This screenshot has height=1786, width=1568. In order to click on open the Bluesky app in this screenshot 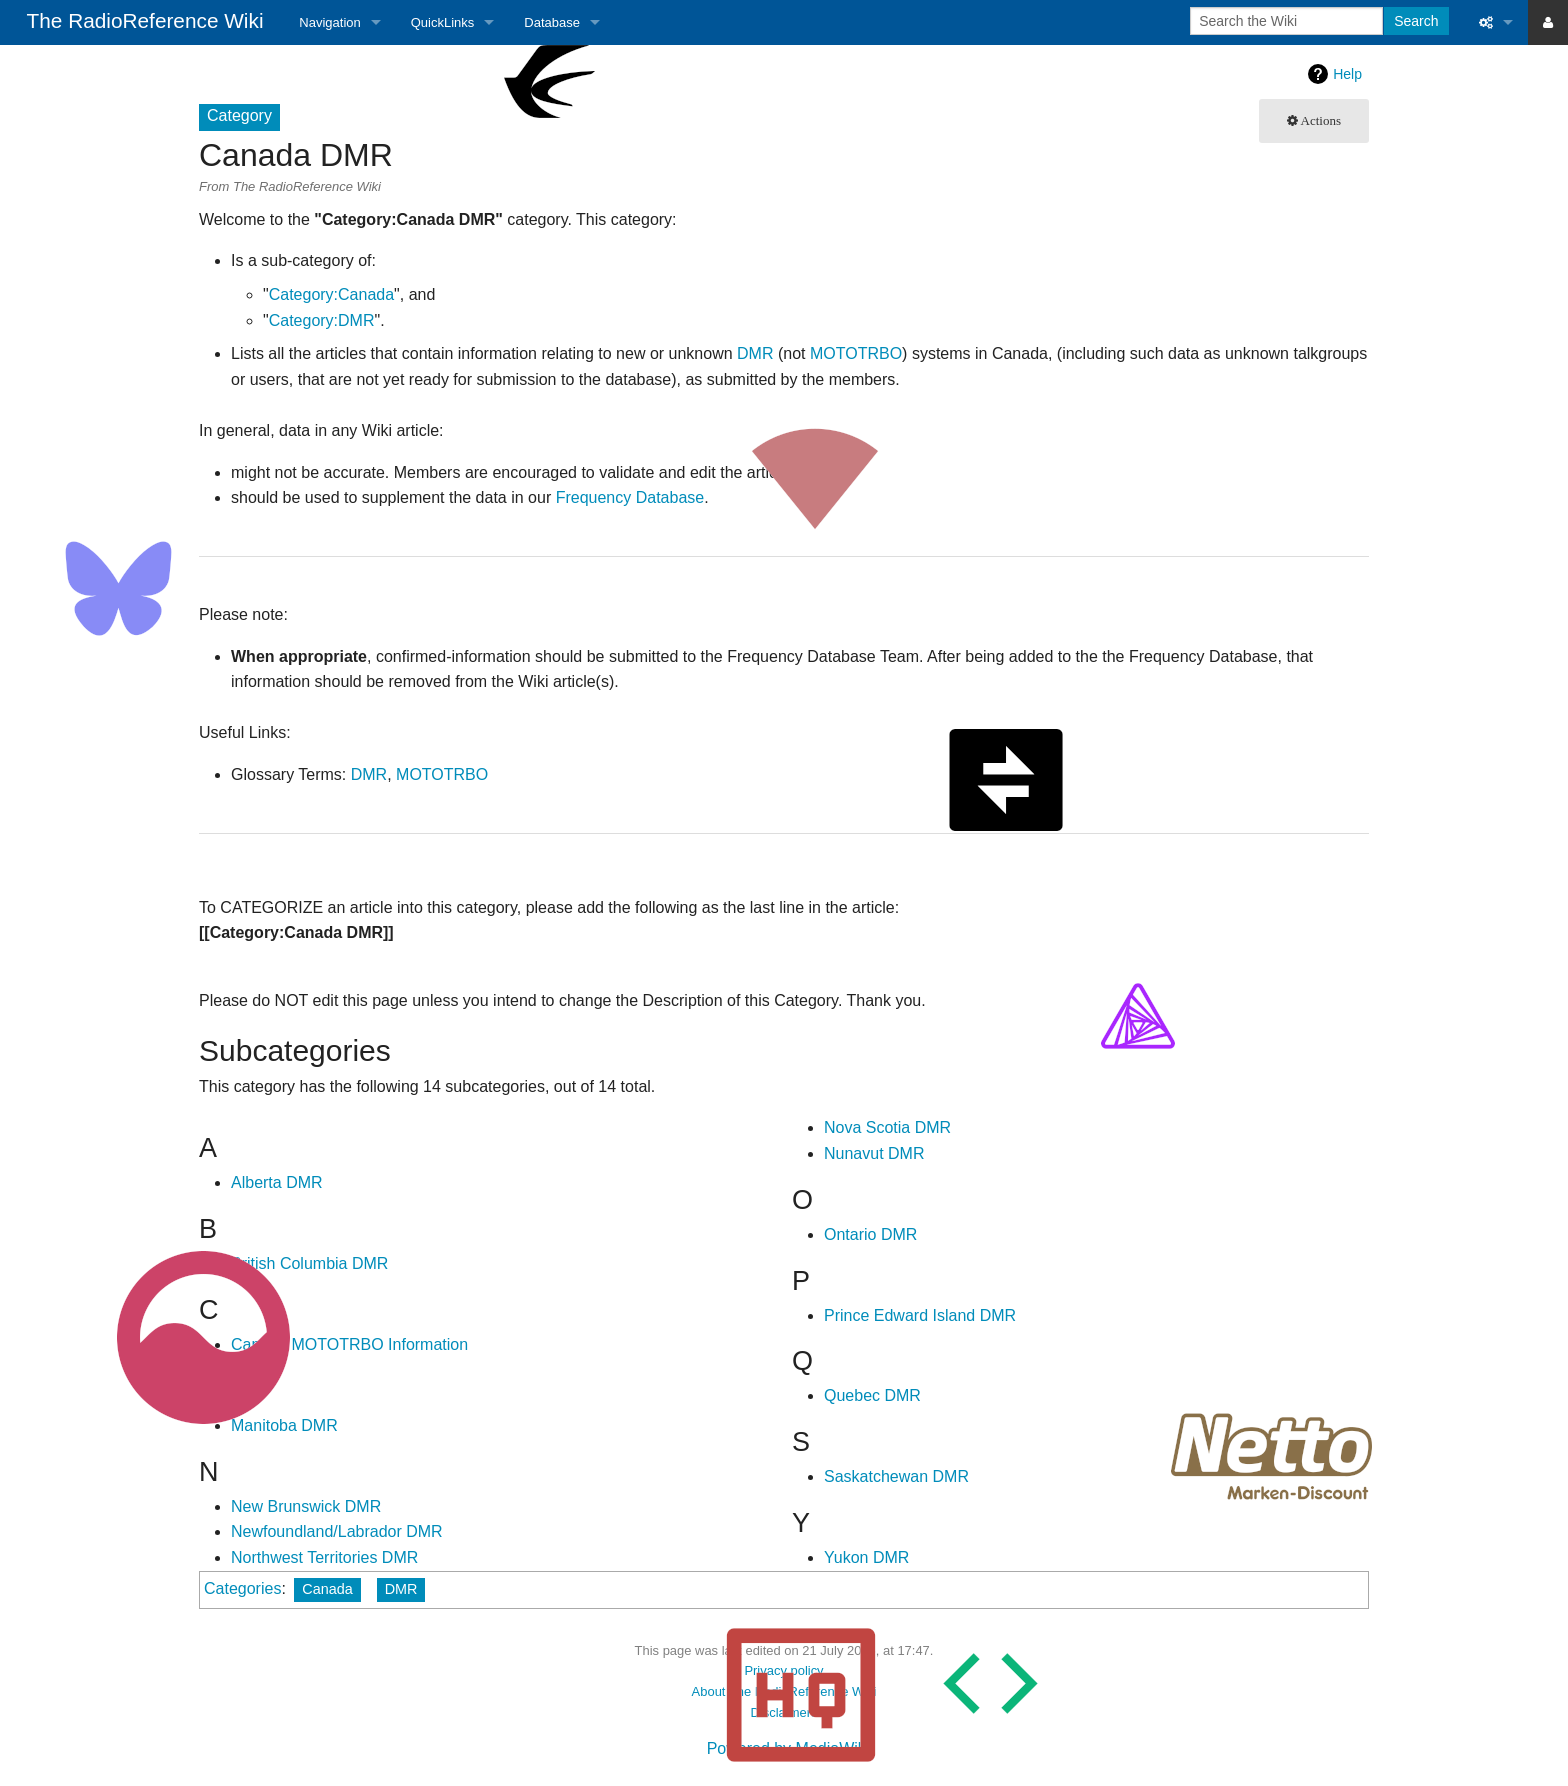, I will do `click(118, 586)`.